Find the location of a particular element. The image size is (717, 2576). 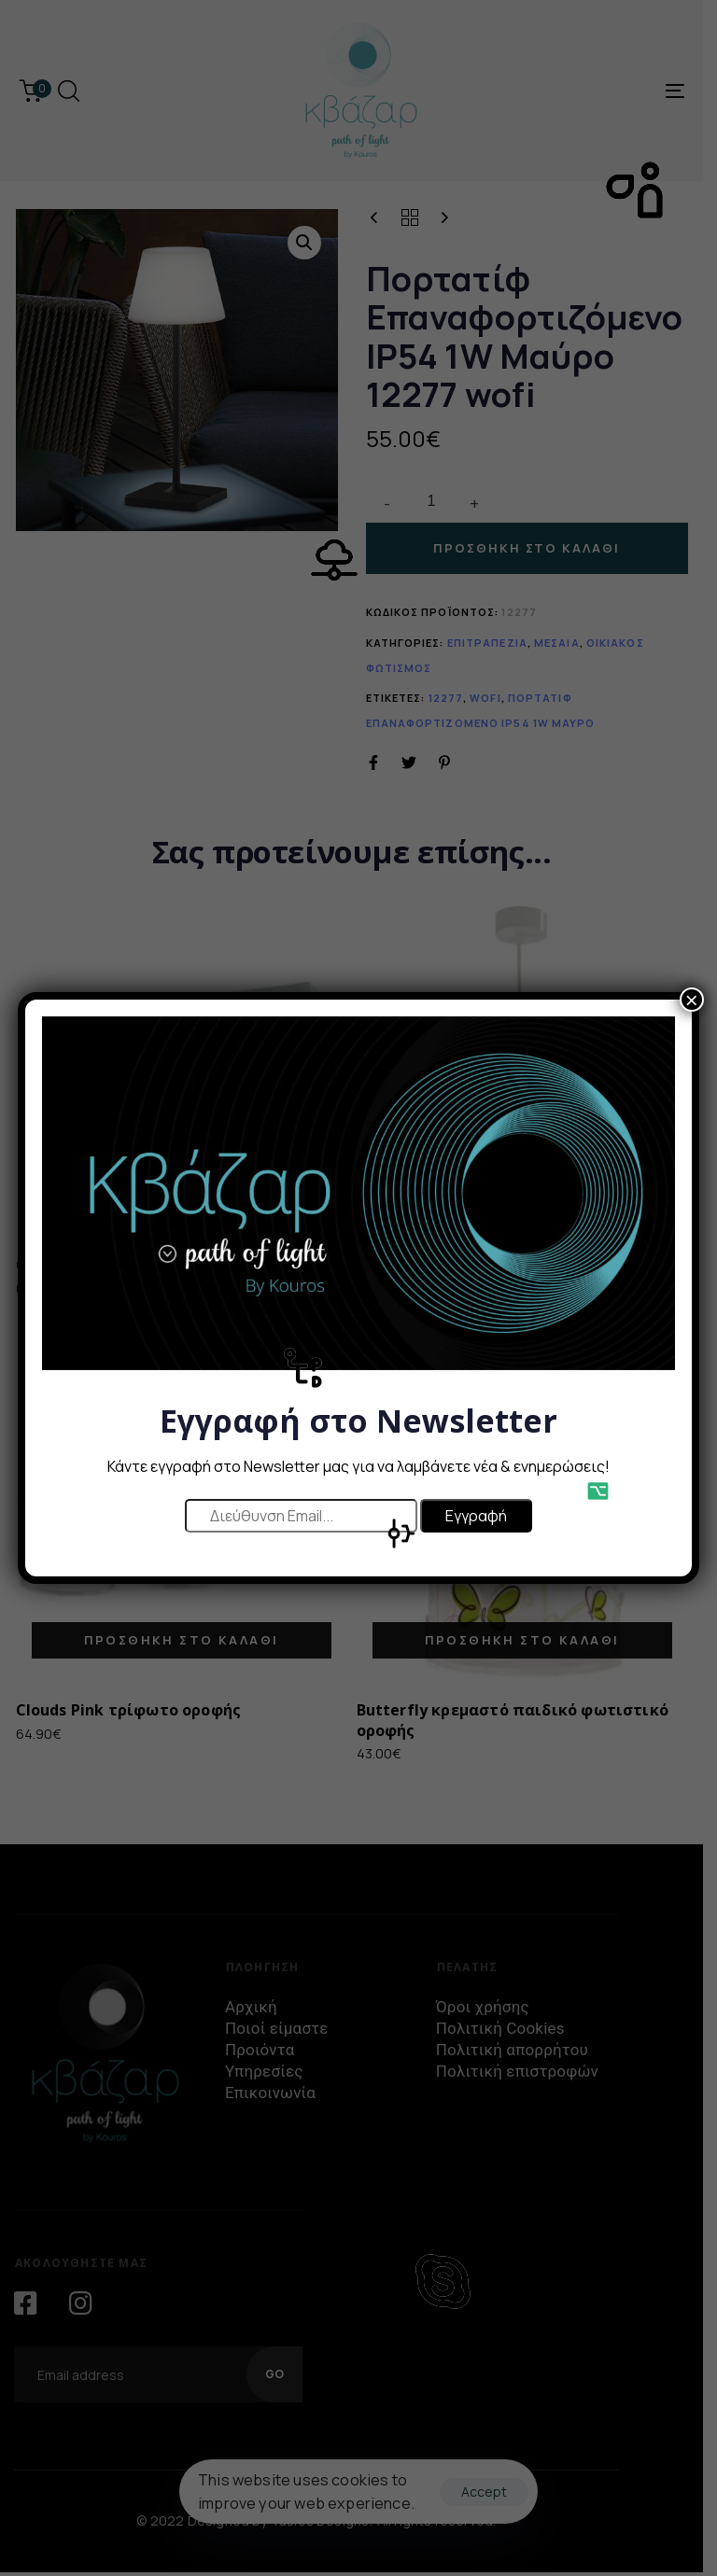

cloud data sync or connection status is located at coordinates (334, 560).